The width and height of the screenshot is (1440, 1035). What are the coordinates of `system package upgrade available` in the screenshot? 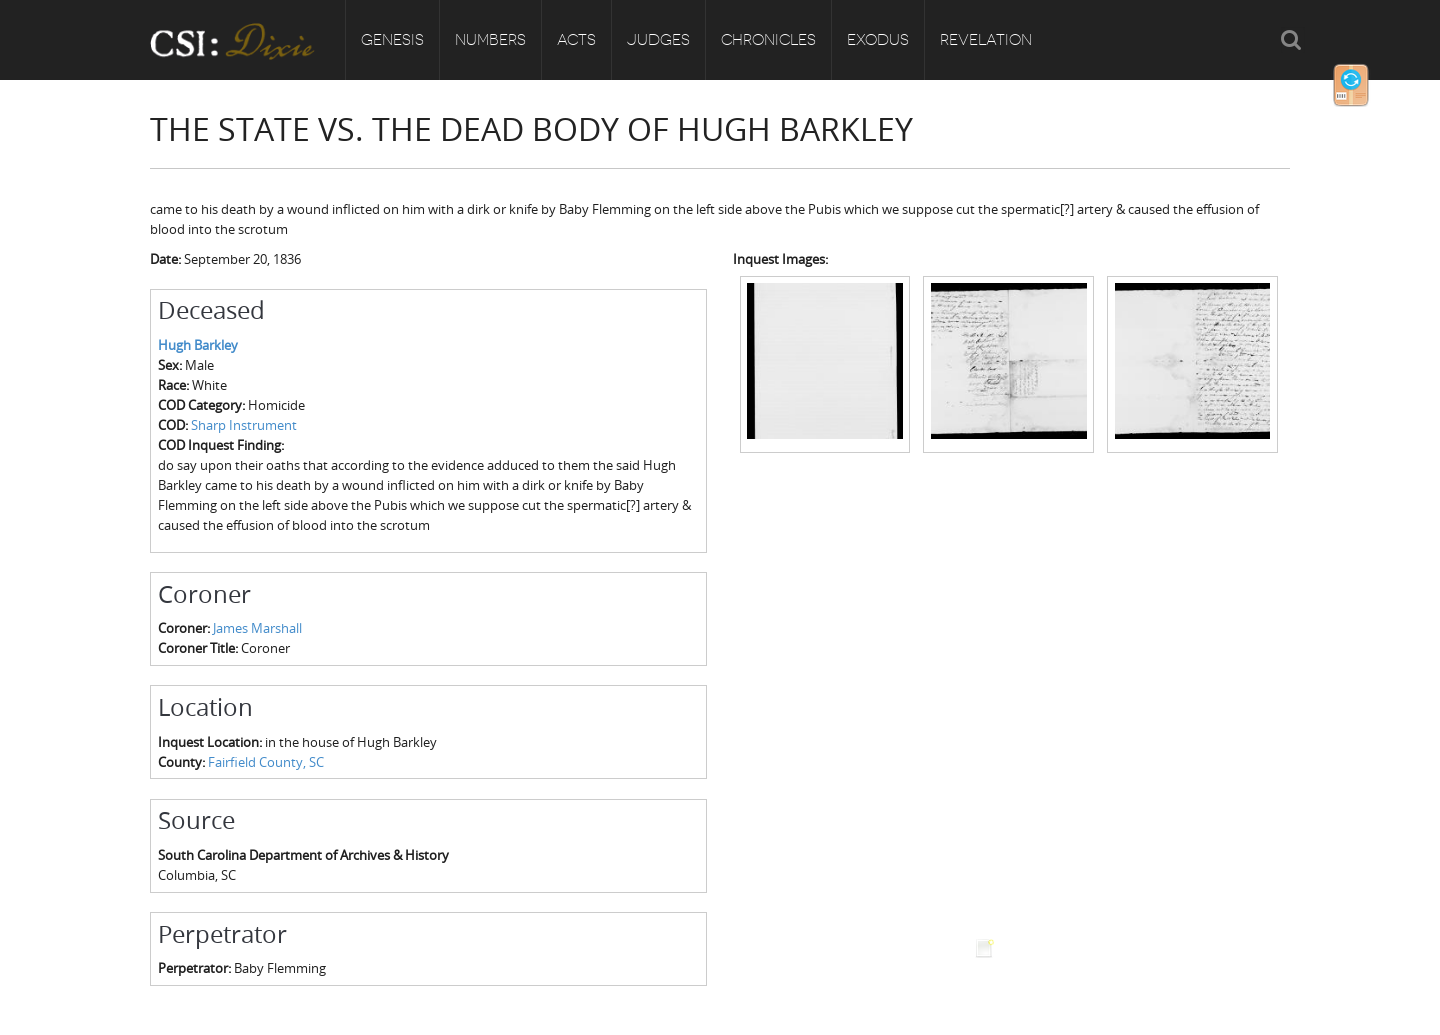 It's located at (1351, 85).